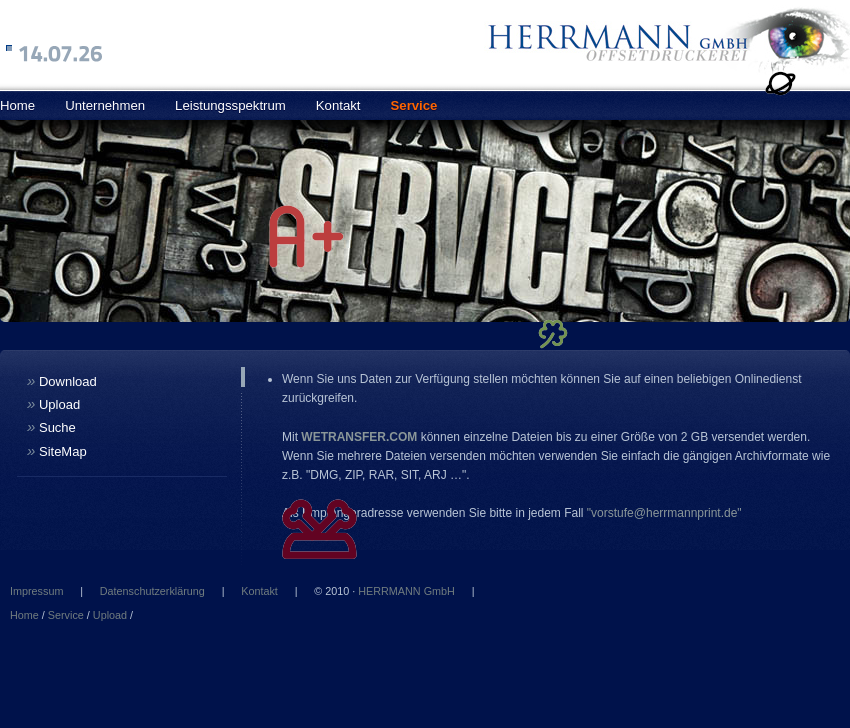 The image size is (850, 728). I want to click on increase text size, so click(304, 236).